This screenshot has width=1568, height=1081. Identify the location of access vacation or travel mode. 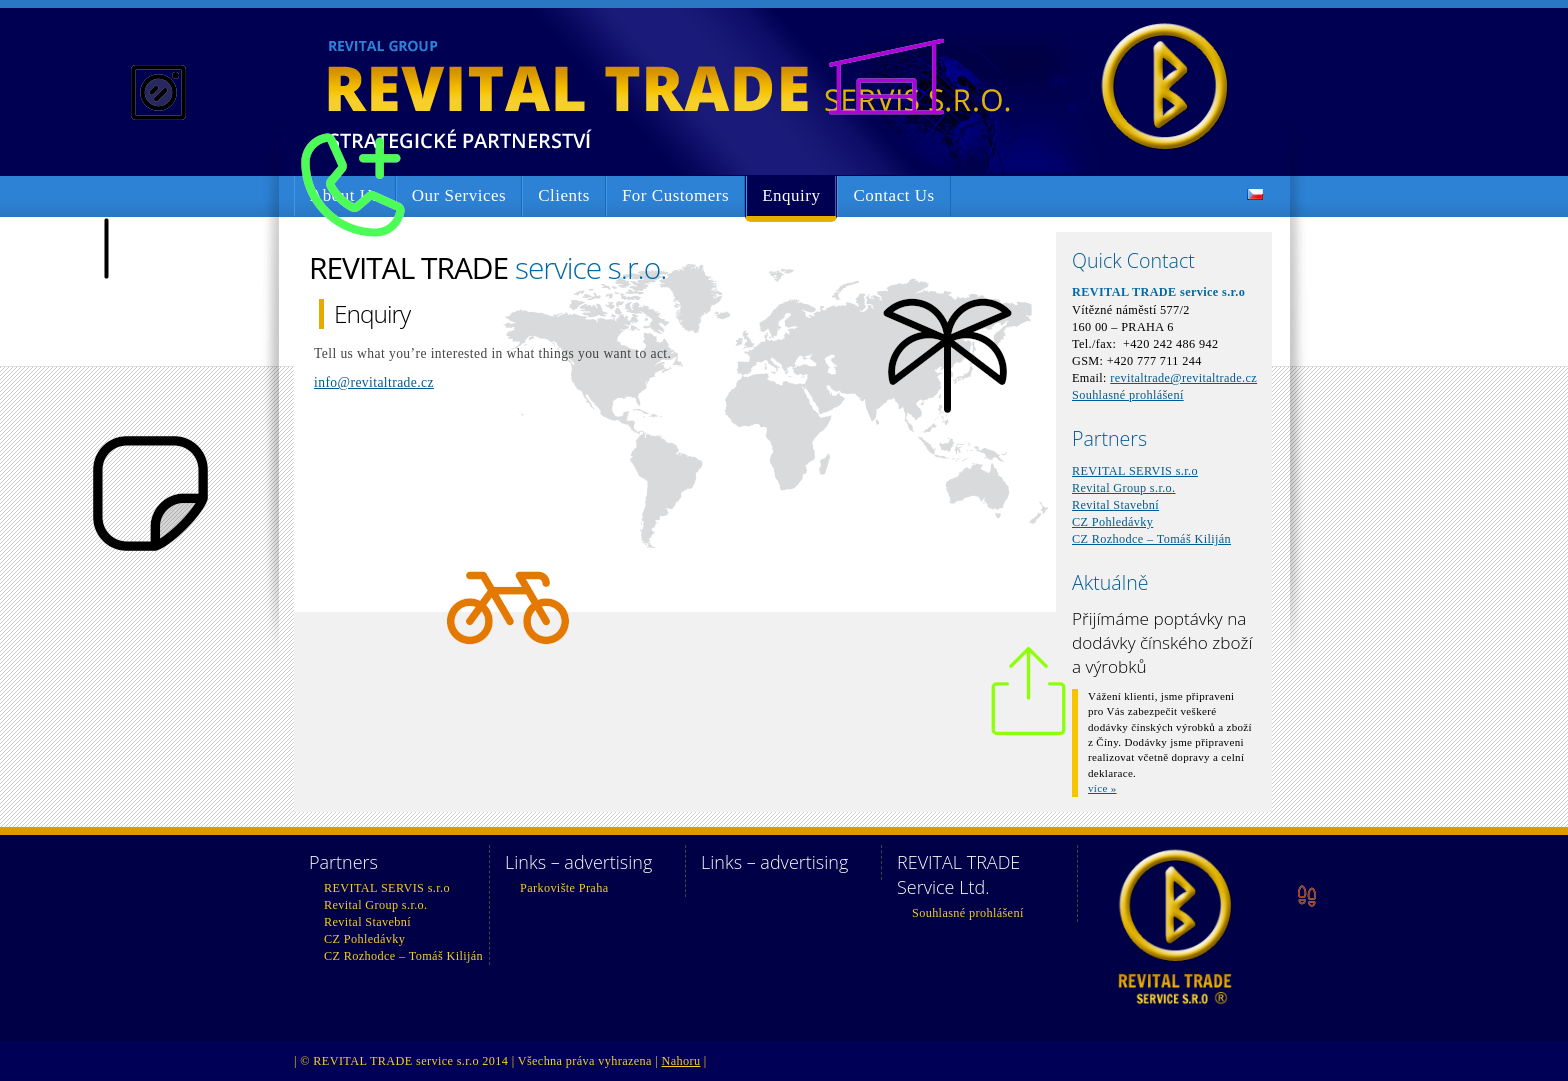
(947, 353).